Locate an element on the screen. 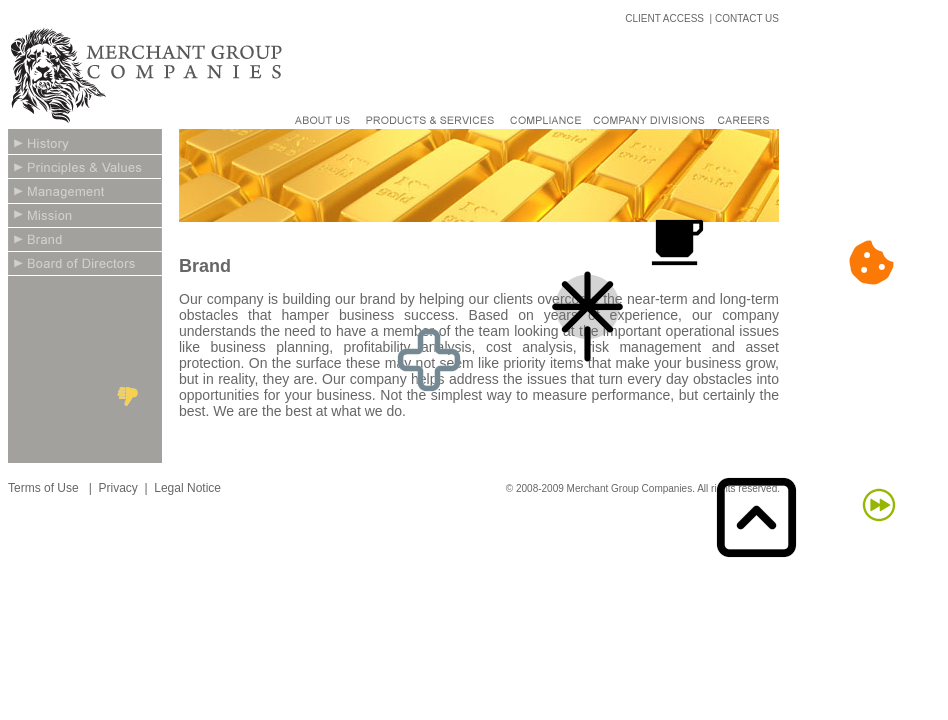 The width and height of the screenshot is (948, 720). manage cookie preferences and privacy settings is located at coordinates (871, 262).